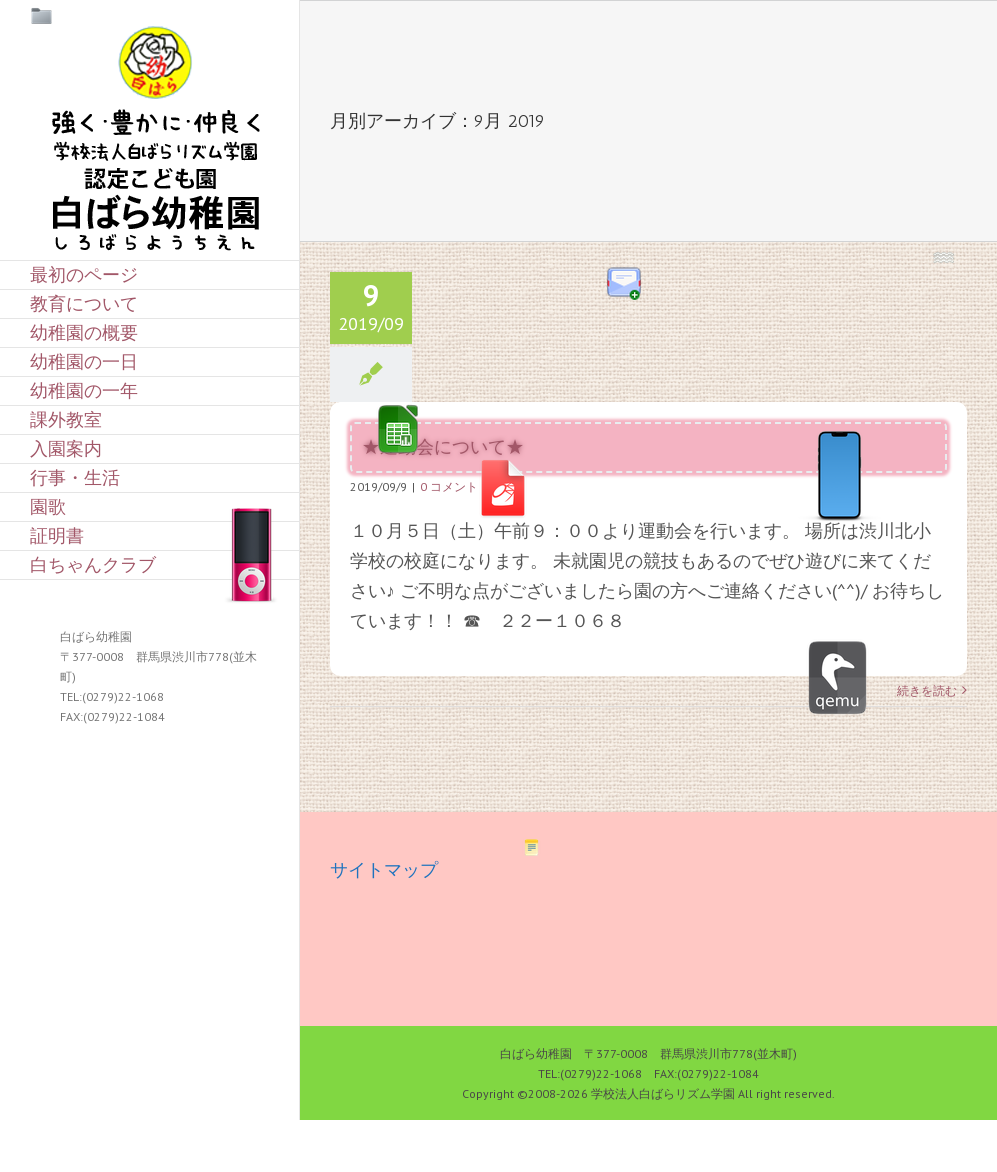  What do you see at coordinates (944, 257) in the screenshot?
I see `indicates foggy weather conditions` at bounding box center [944, 257].